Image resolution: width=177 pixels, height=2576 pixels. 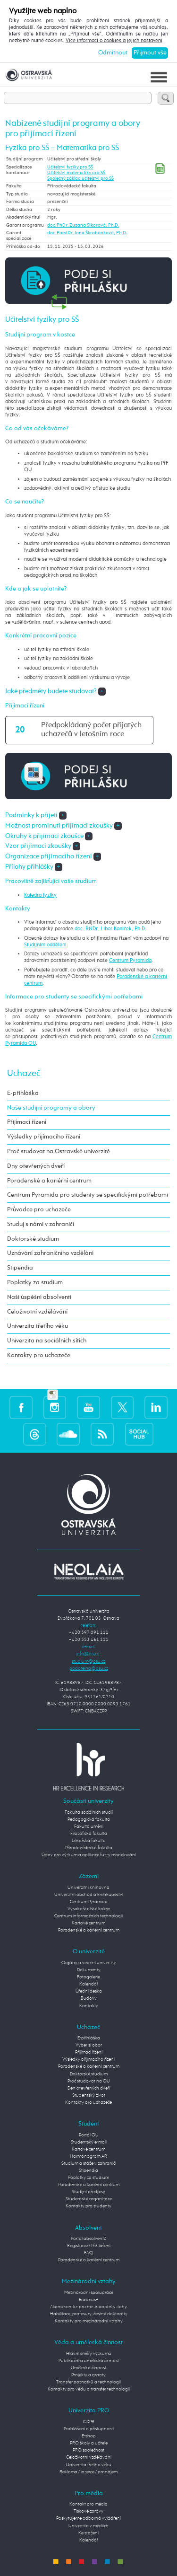 What do you see at coordinates (34, 772) in the screenshot?
I see `open the lightsoff puzzle game` at bounding box center [34, 772].